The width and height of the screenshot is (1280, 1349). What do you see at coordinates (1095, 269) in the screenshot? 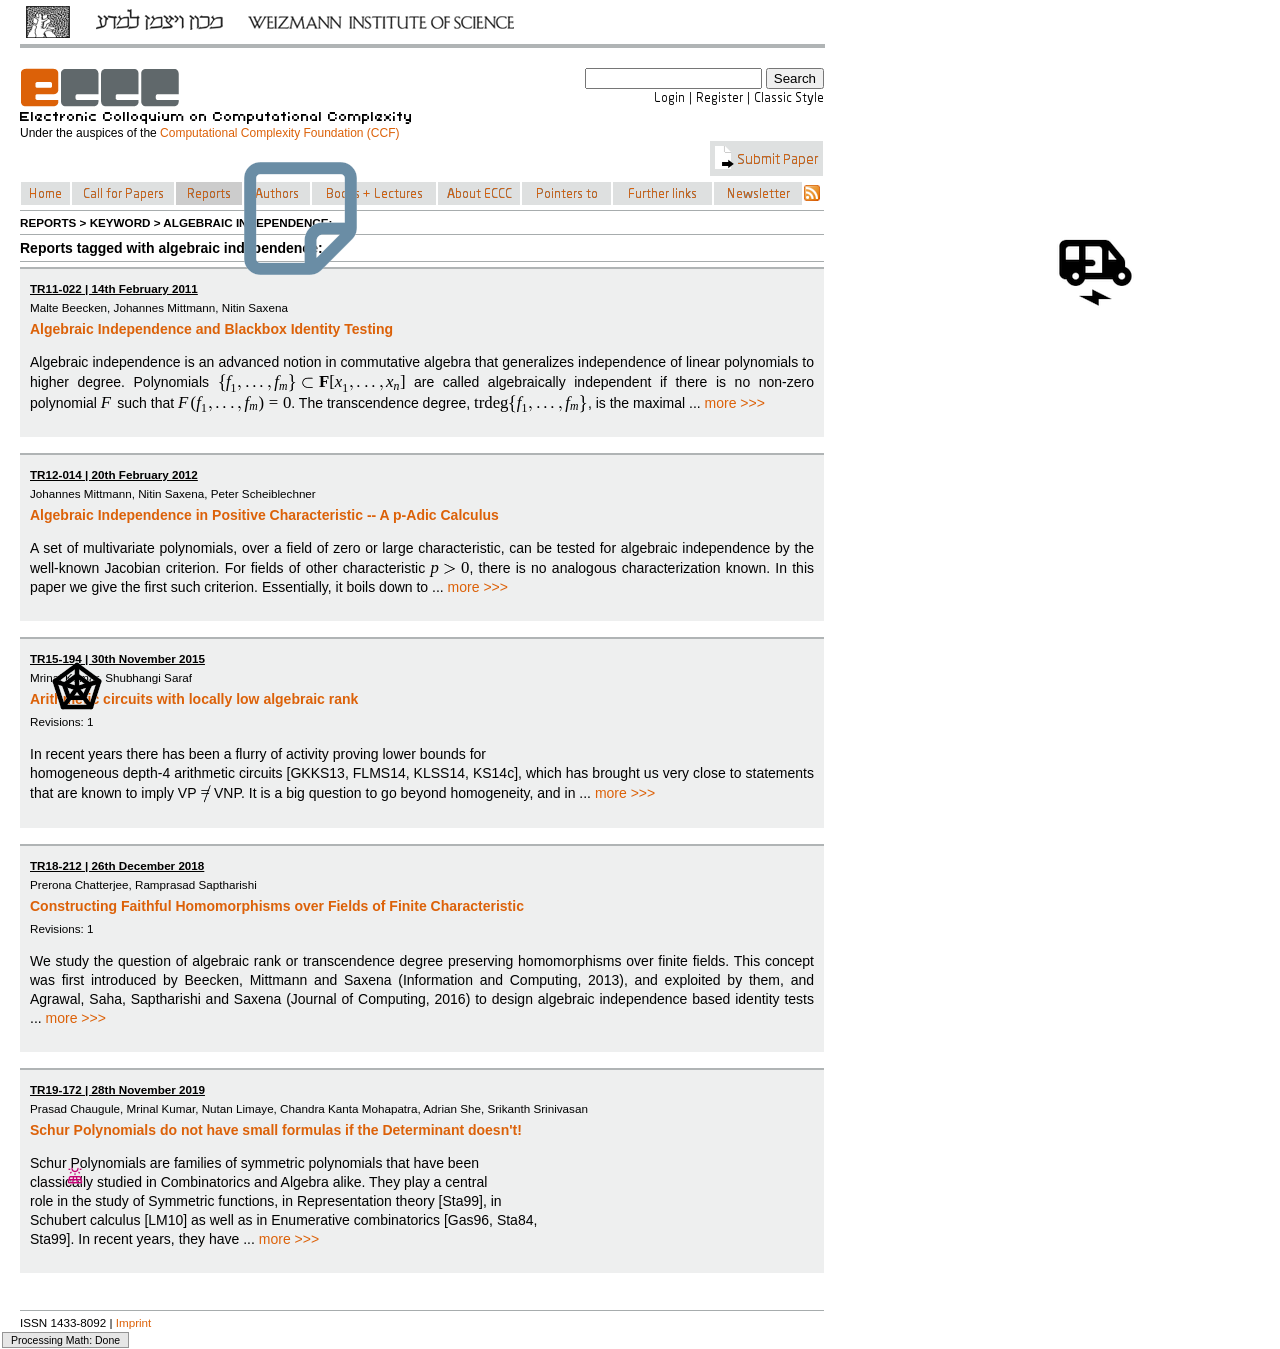
I see `select electric rickshaw as transport option` at bounding box center [1095, 269].